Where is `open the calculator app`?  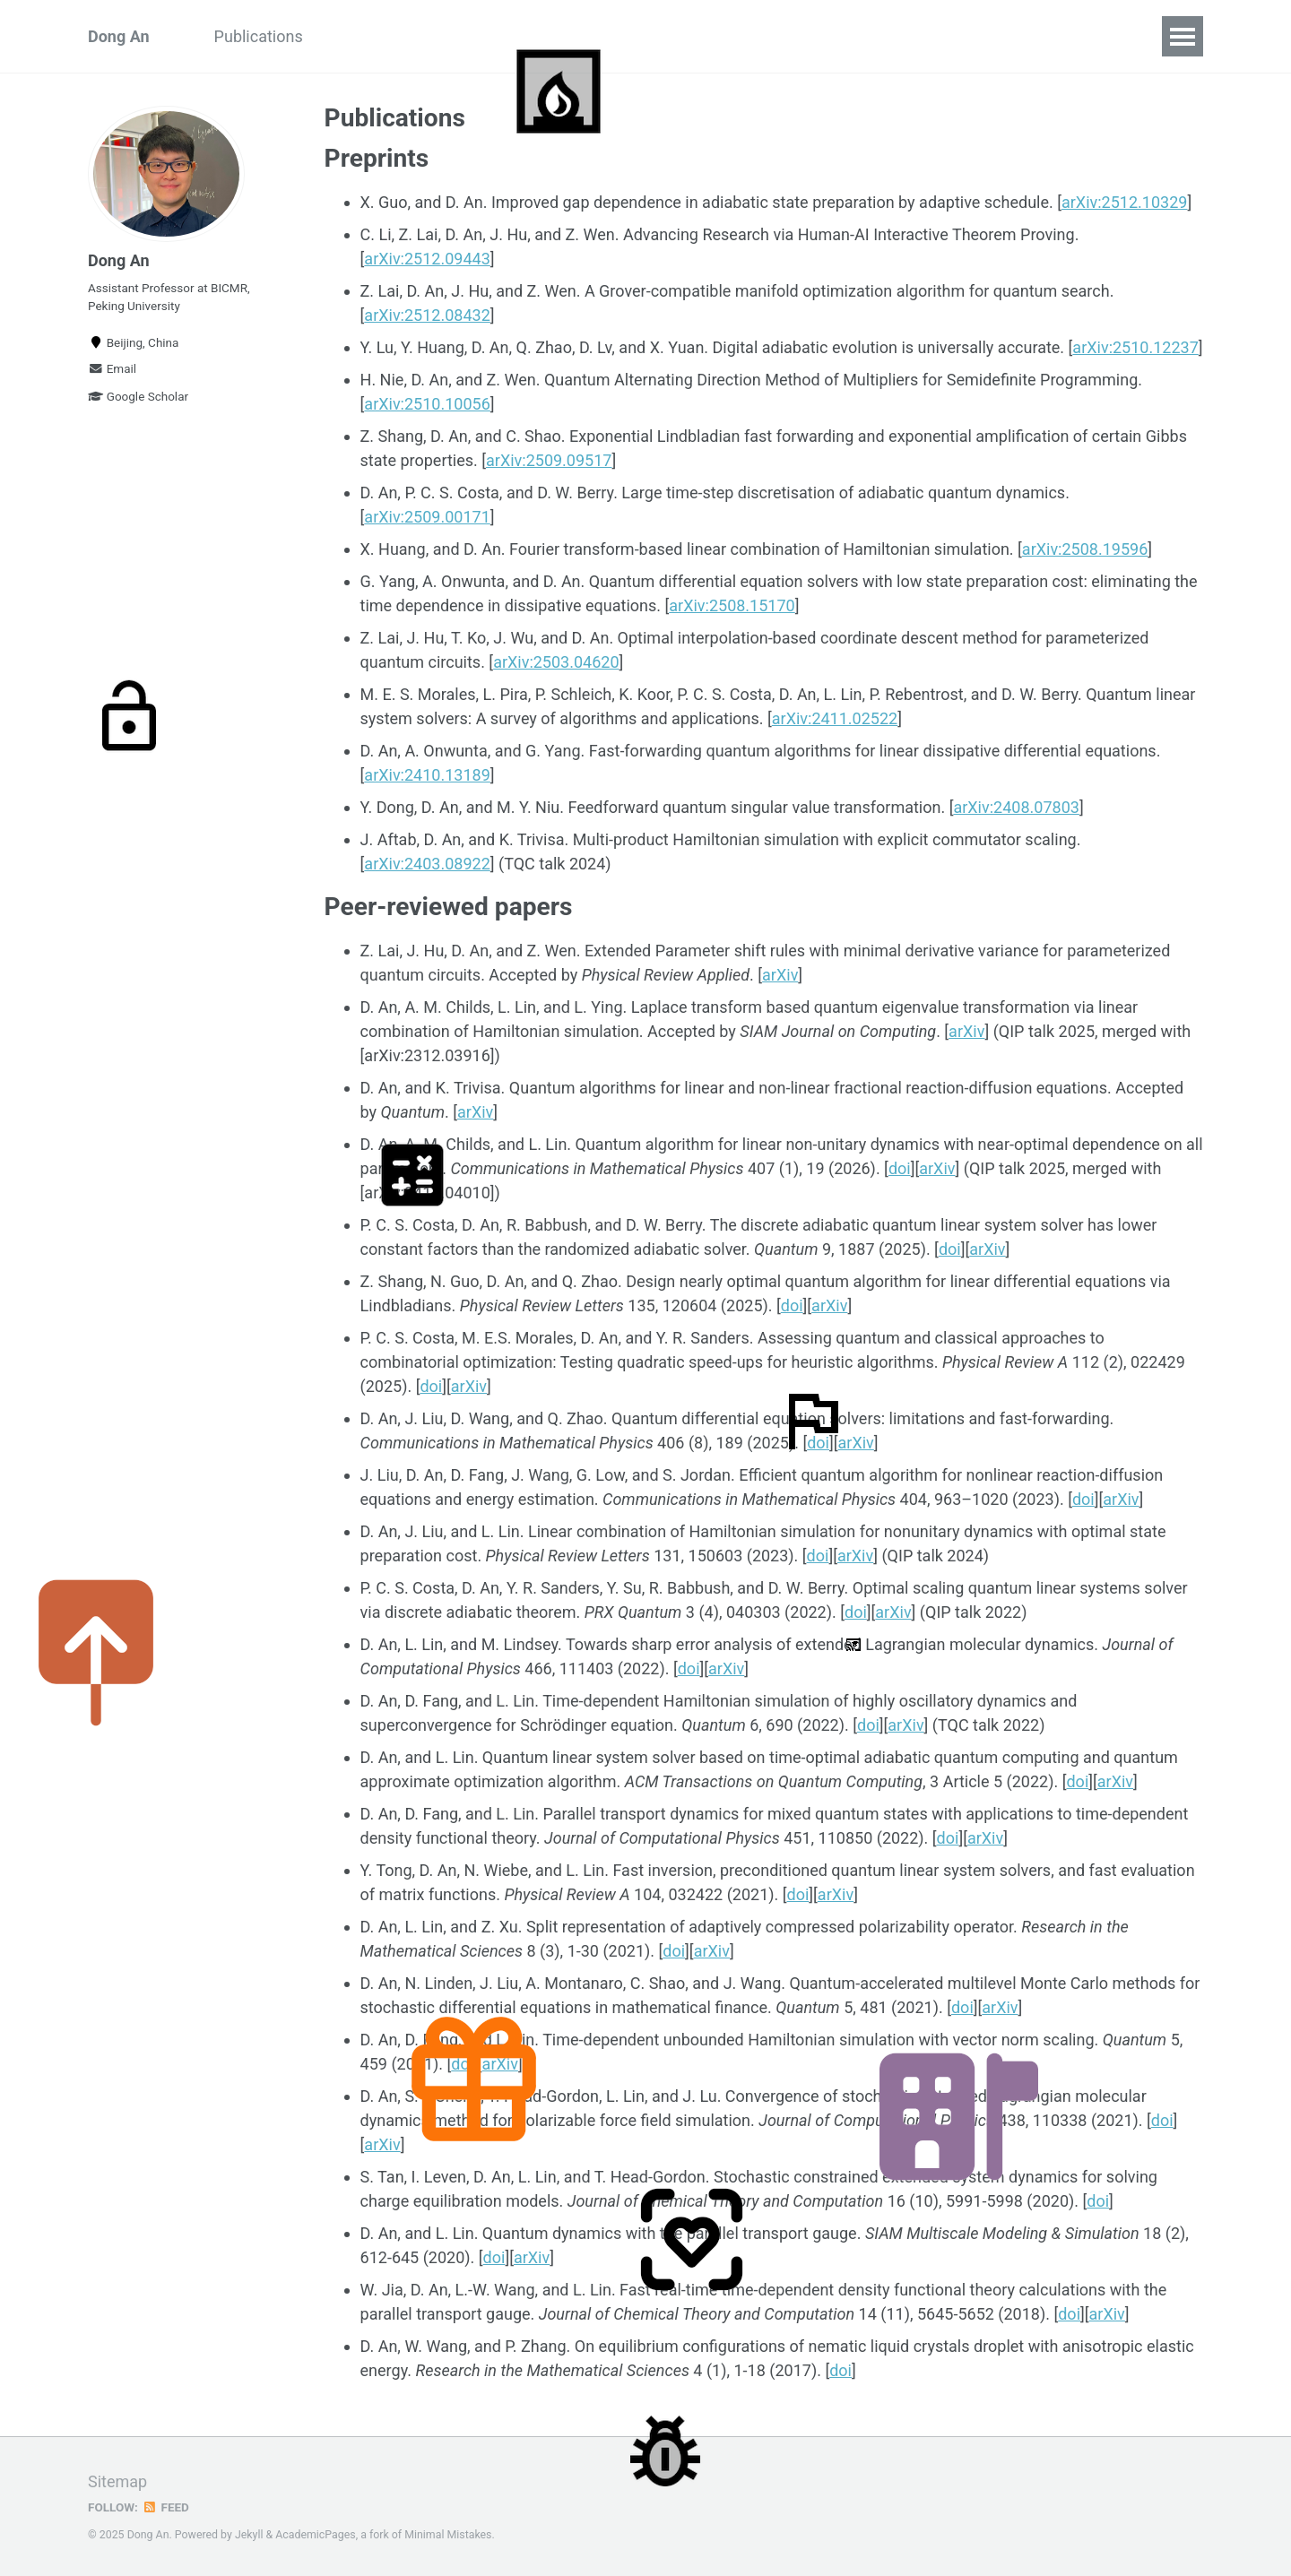 open the calculator app is located at coordinates (412, 1175).